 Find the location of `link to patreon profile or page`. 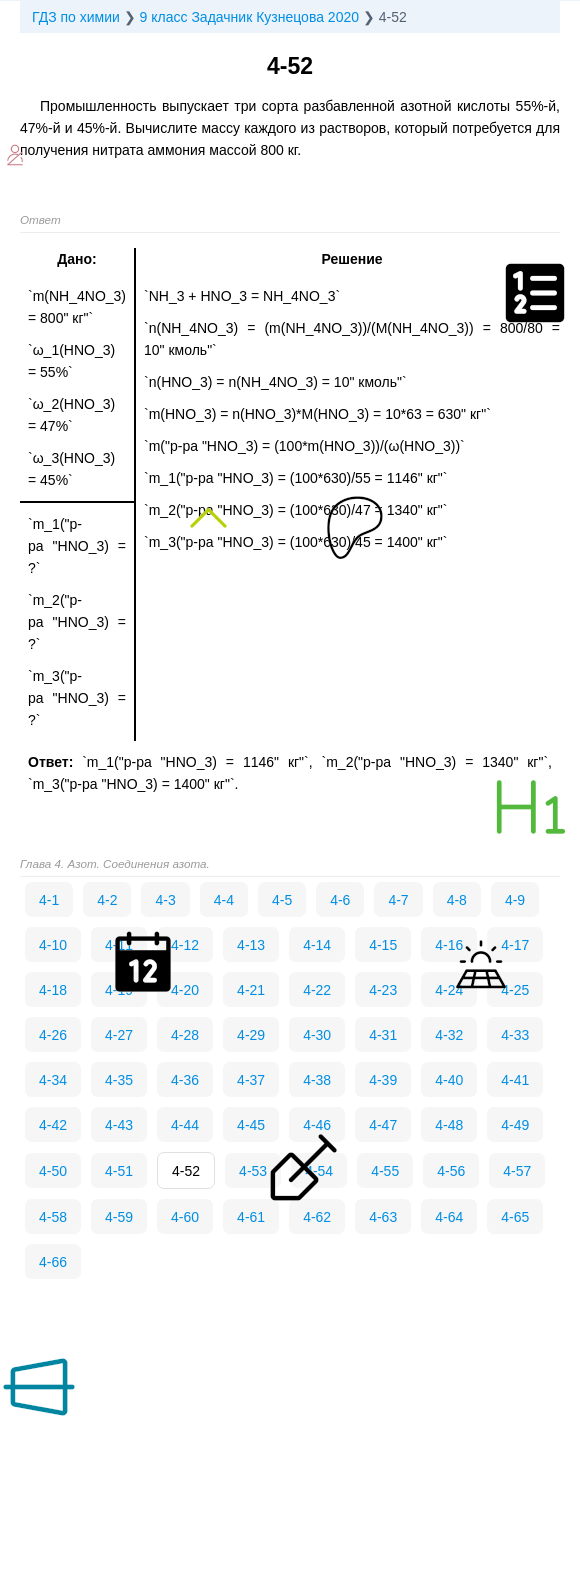

link to patreon profile or page is located at coordinates (352, 526).